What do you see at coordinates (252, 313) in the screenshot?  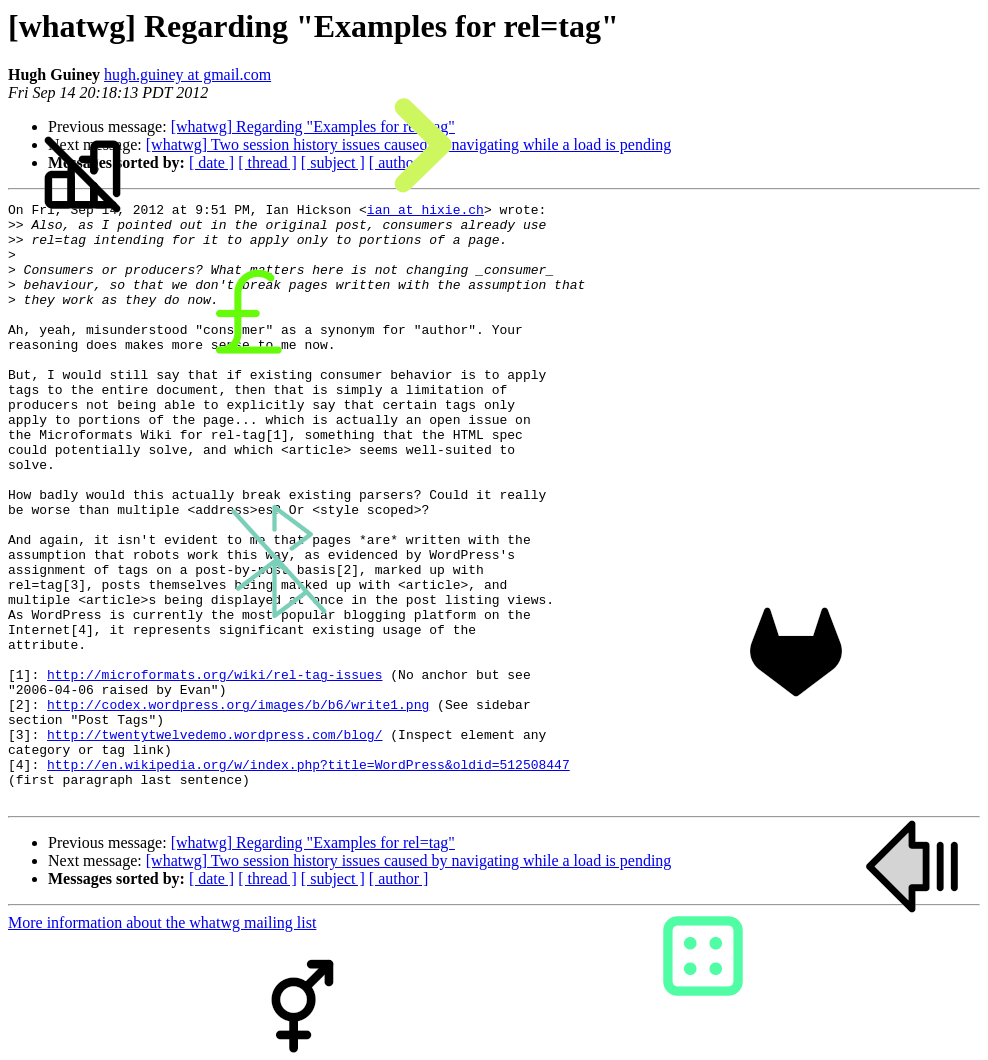 I see `indicates british pound sterling currency` at bounding box center [252, 313].